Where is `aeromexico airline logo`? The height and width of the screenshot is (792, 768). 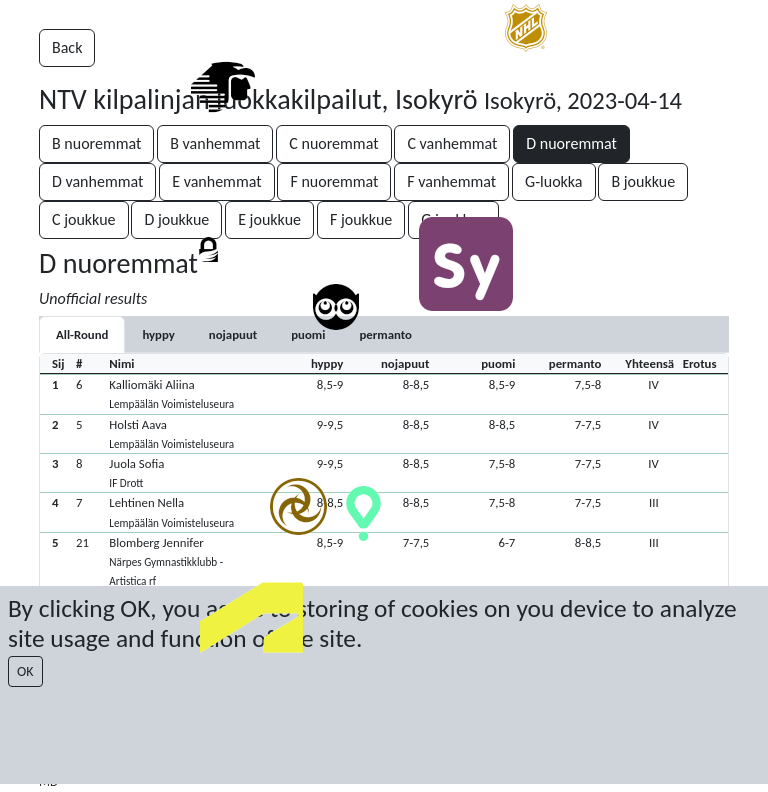 aeromexico airline logo is located at coordinates (223, 87).